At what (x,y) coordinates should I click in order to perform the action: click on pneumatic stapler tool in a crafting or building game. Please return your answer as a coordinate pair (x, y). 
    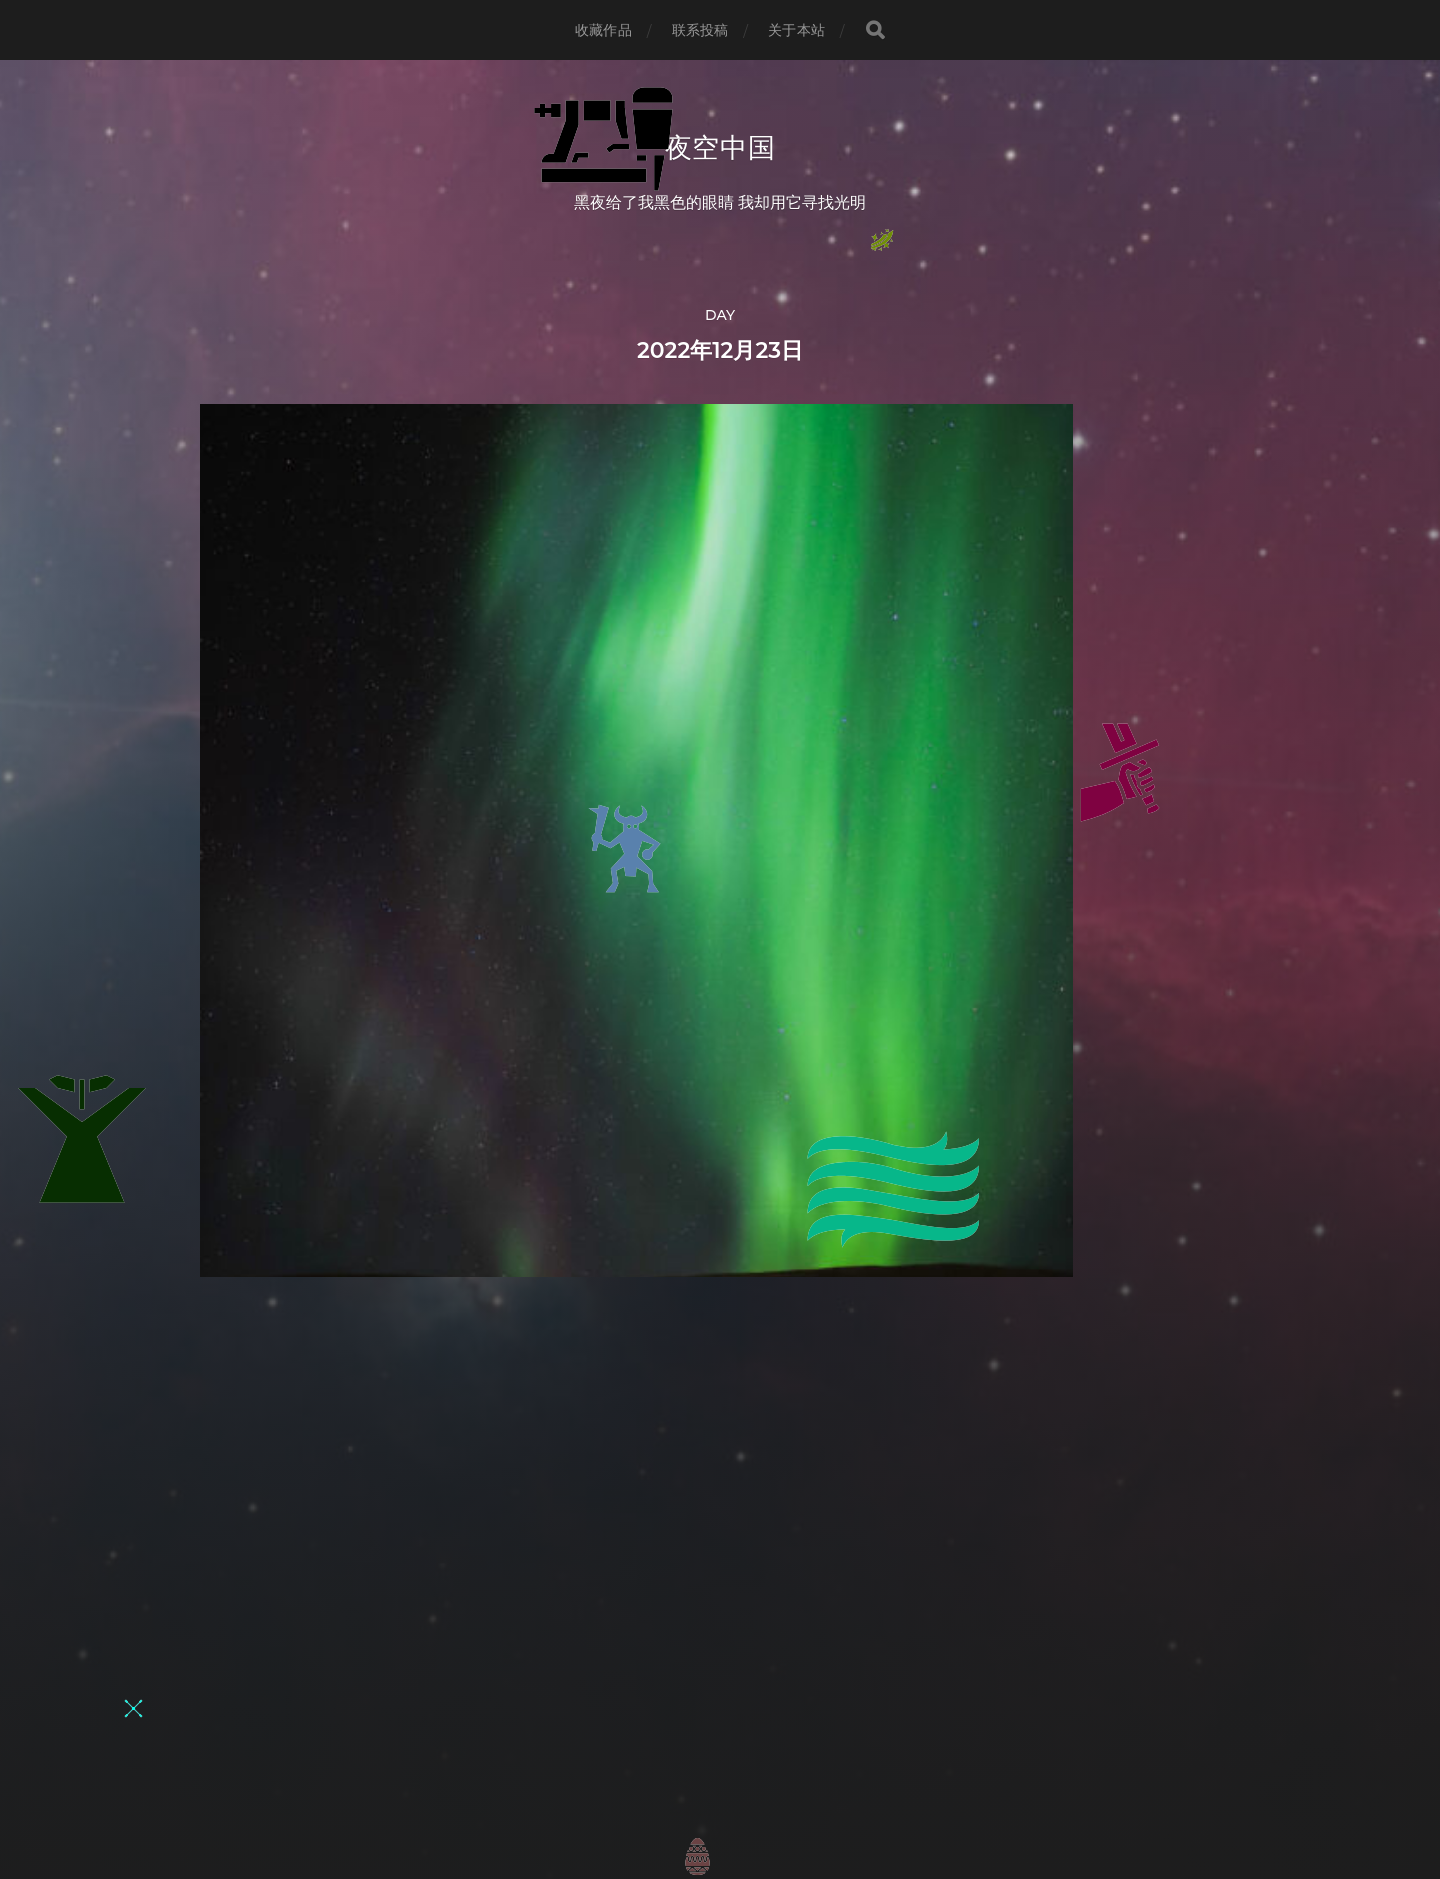
    Looking at the image, I should click on (604, 139).